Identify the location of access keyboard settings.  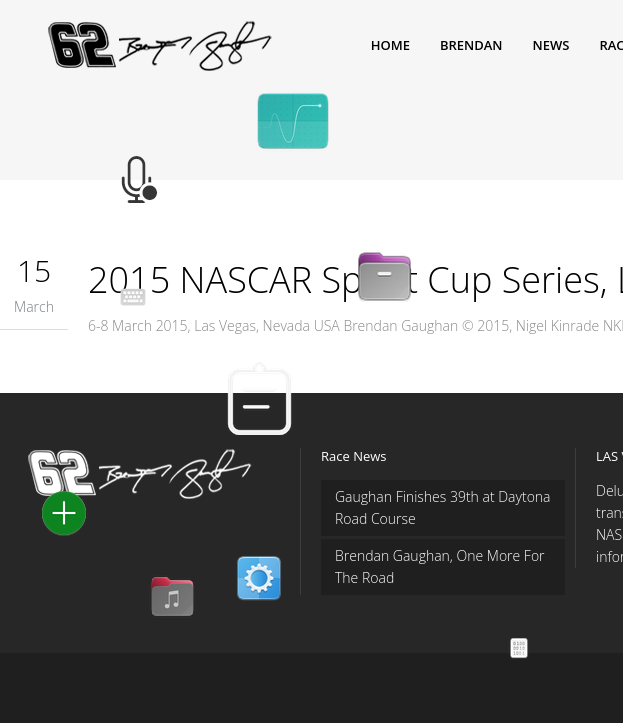
(133, 297).